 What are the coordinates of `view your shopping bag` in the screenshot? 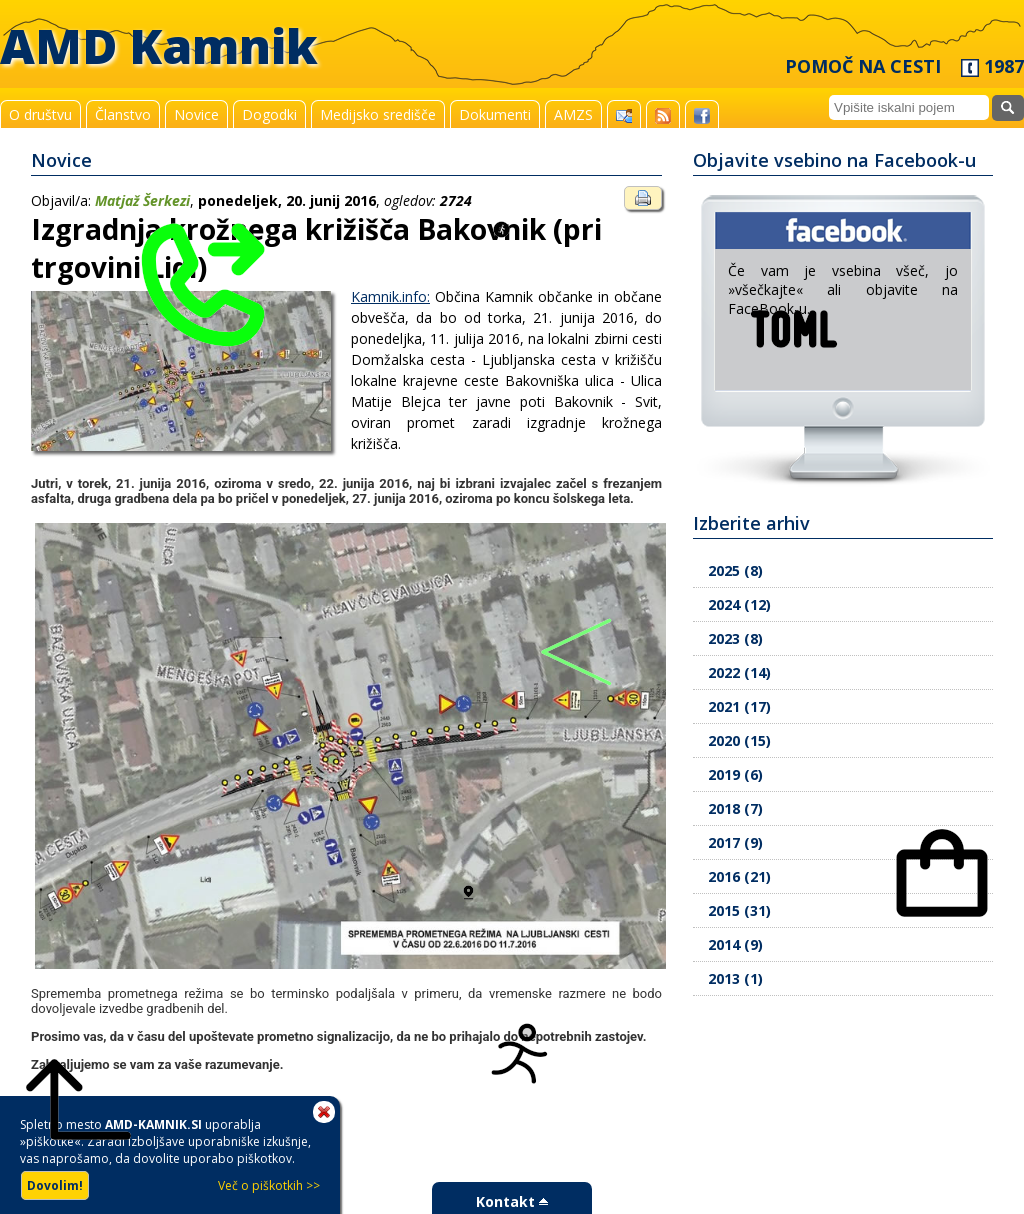 It's located at (942, 878).